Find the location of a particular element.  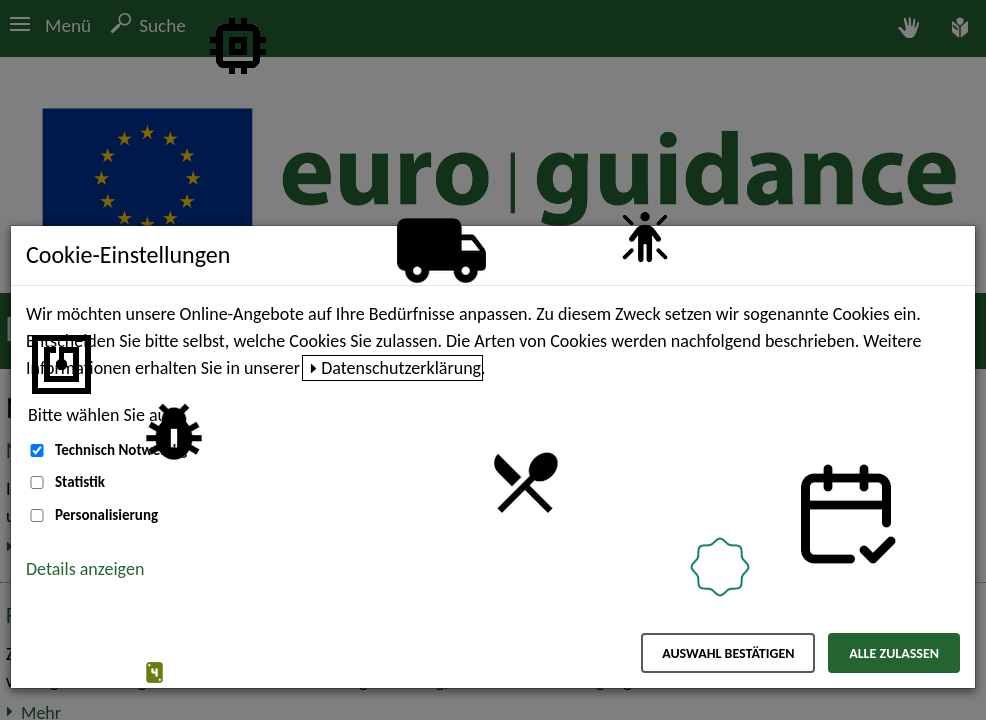

a four of clubs playing card is located at coordinates (154, 672).